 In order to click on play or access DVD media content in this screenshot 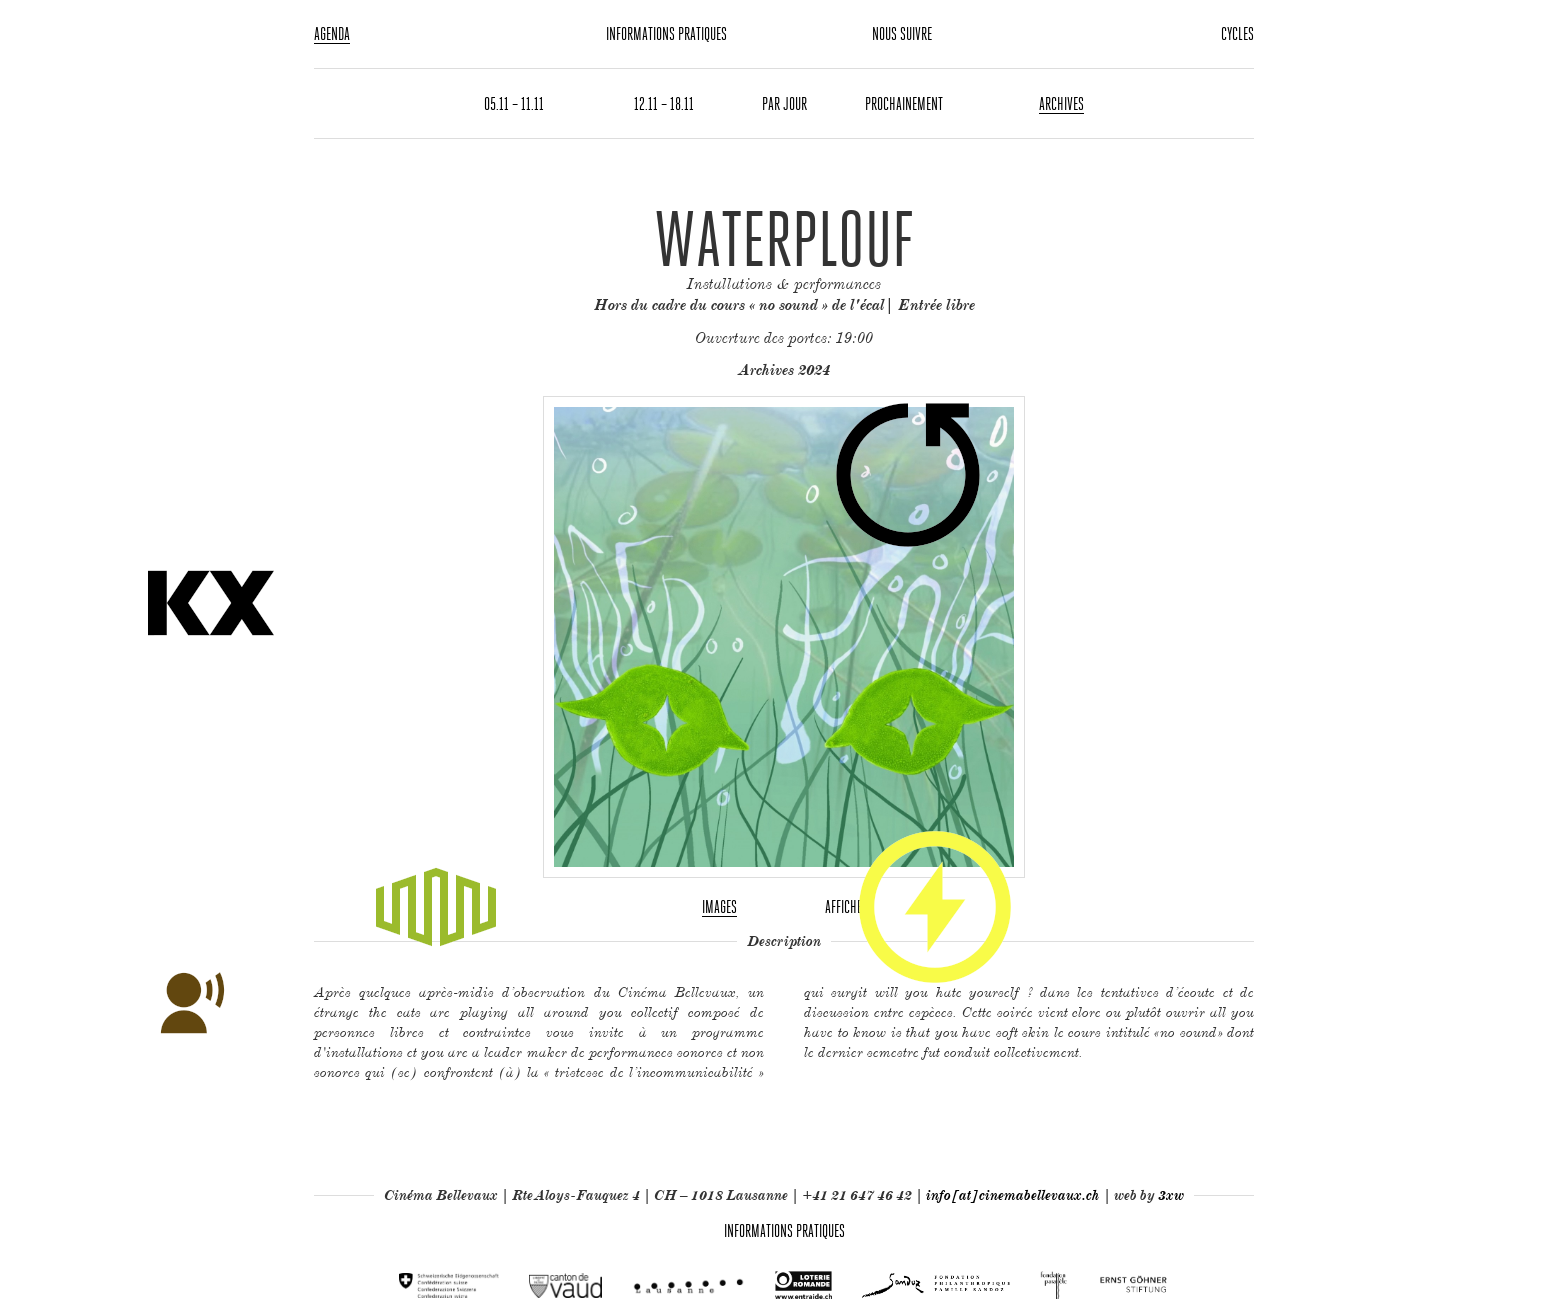, I will do `click(935, 907)`.